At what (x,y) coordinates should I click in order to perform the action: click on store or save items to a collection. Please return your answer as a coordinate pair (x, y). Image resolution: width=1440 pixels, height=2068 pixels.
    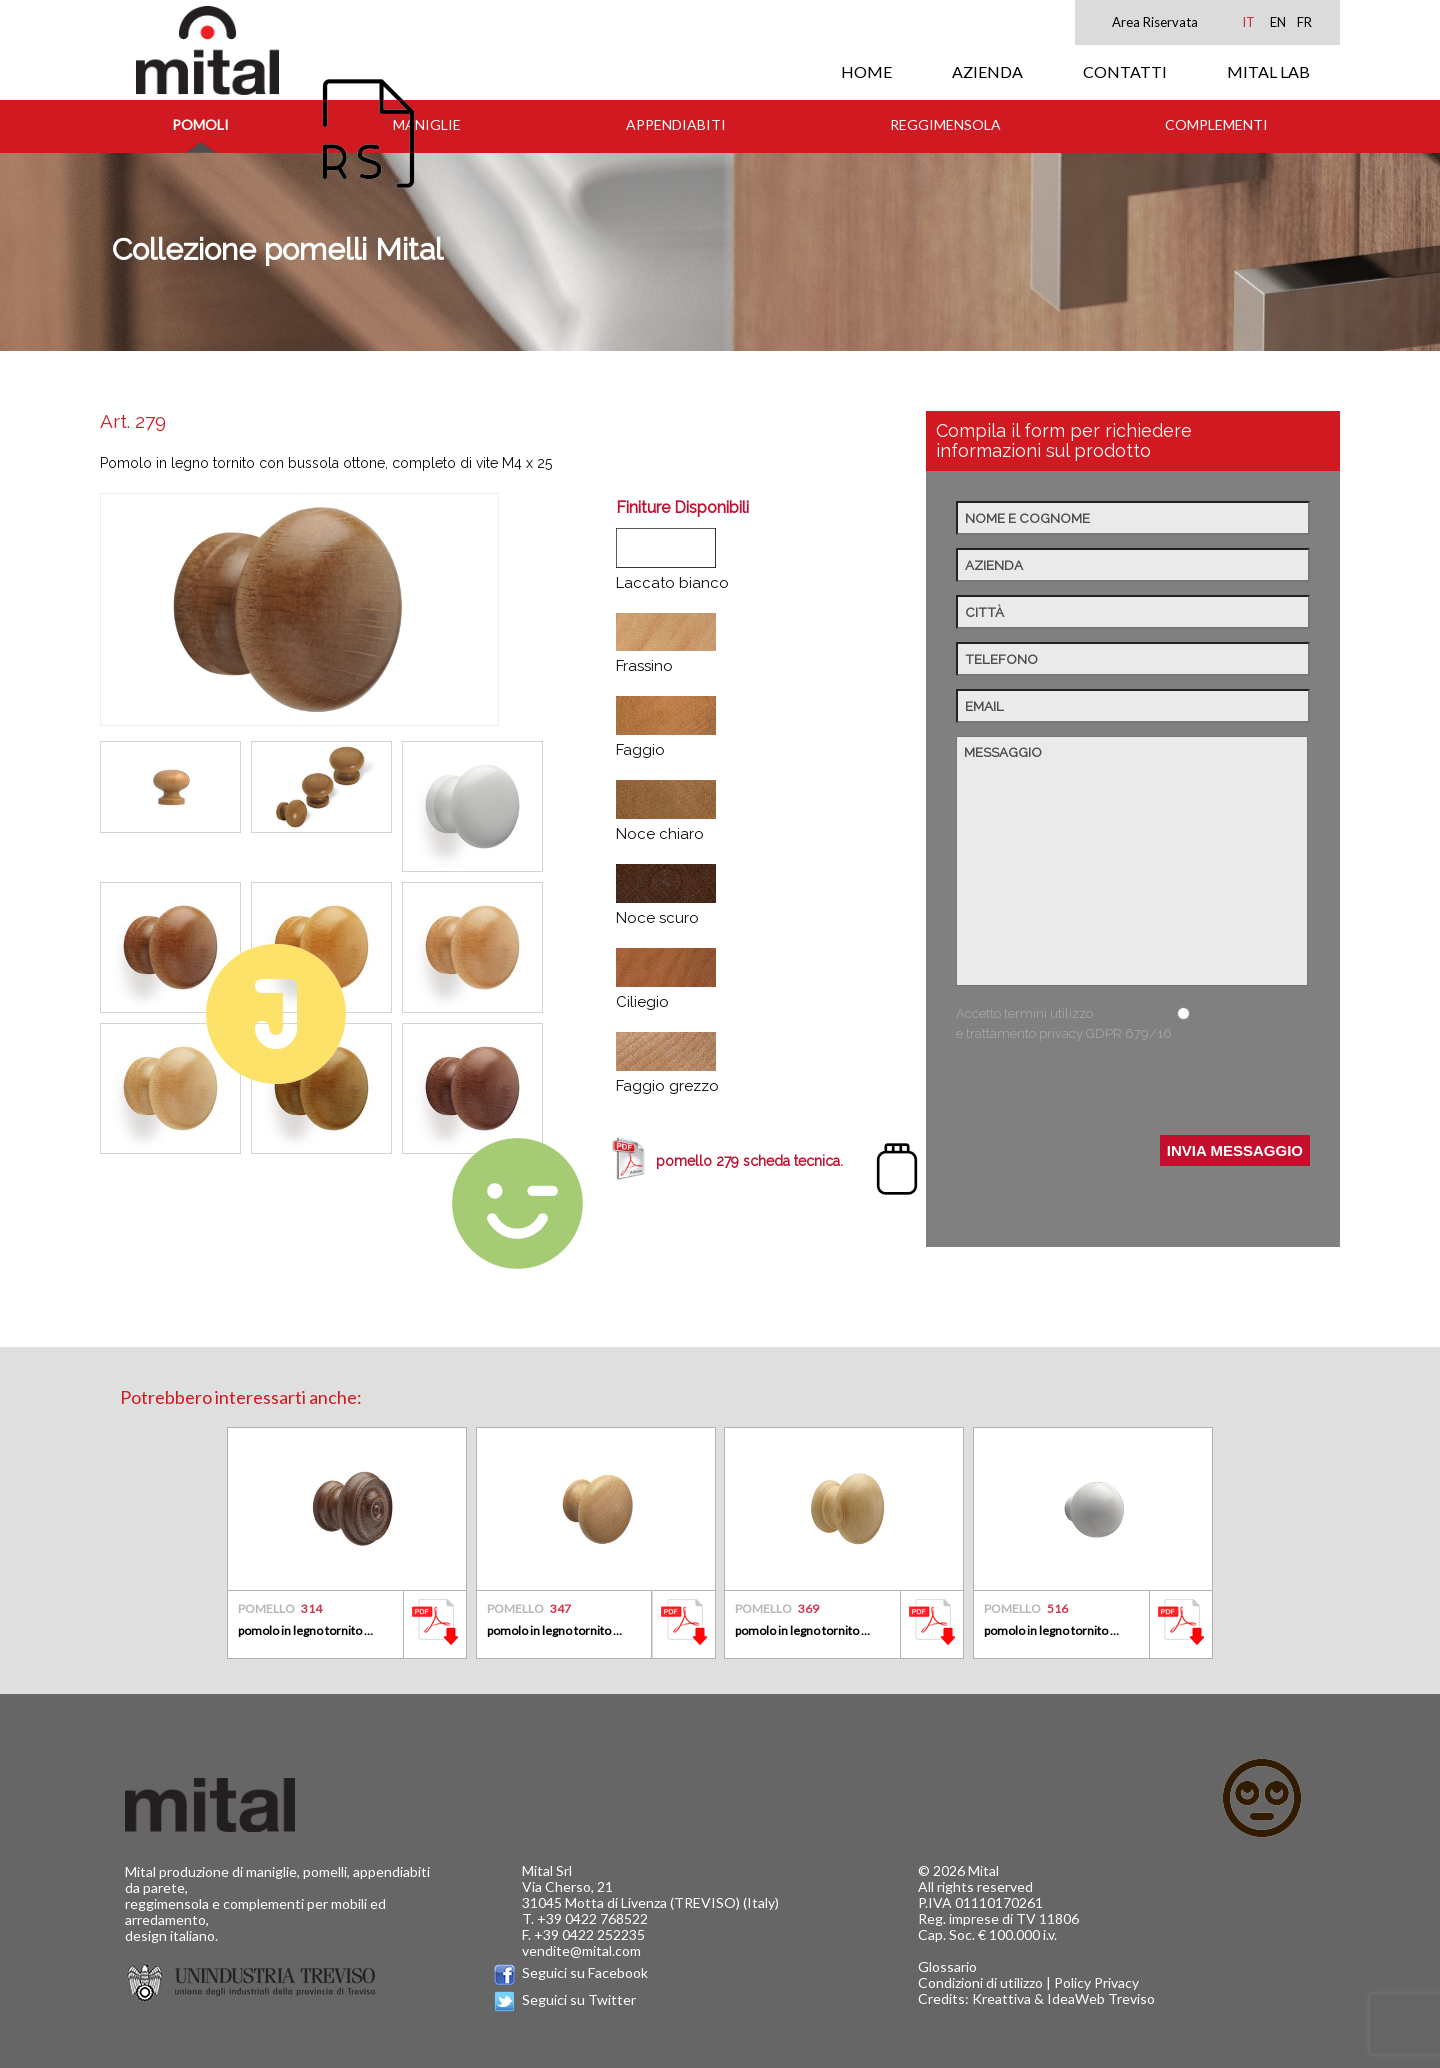
    Looking at the image, I should click on (897, 1169).